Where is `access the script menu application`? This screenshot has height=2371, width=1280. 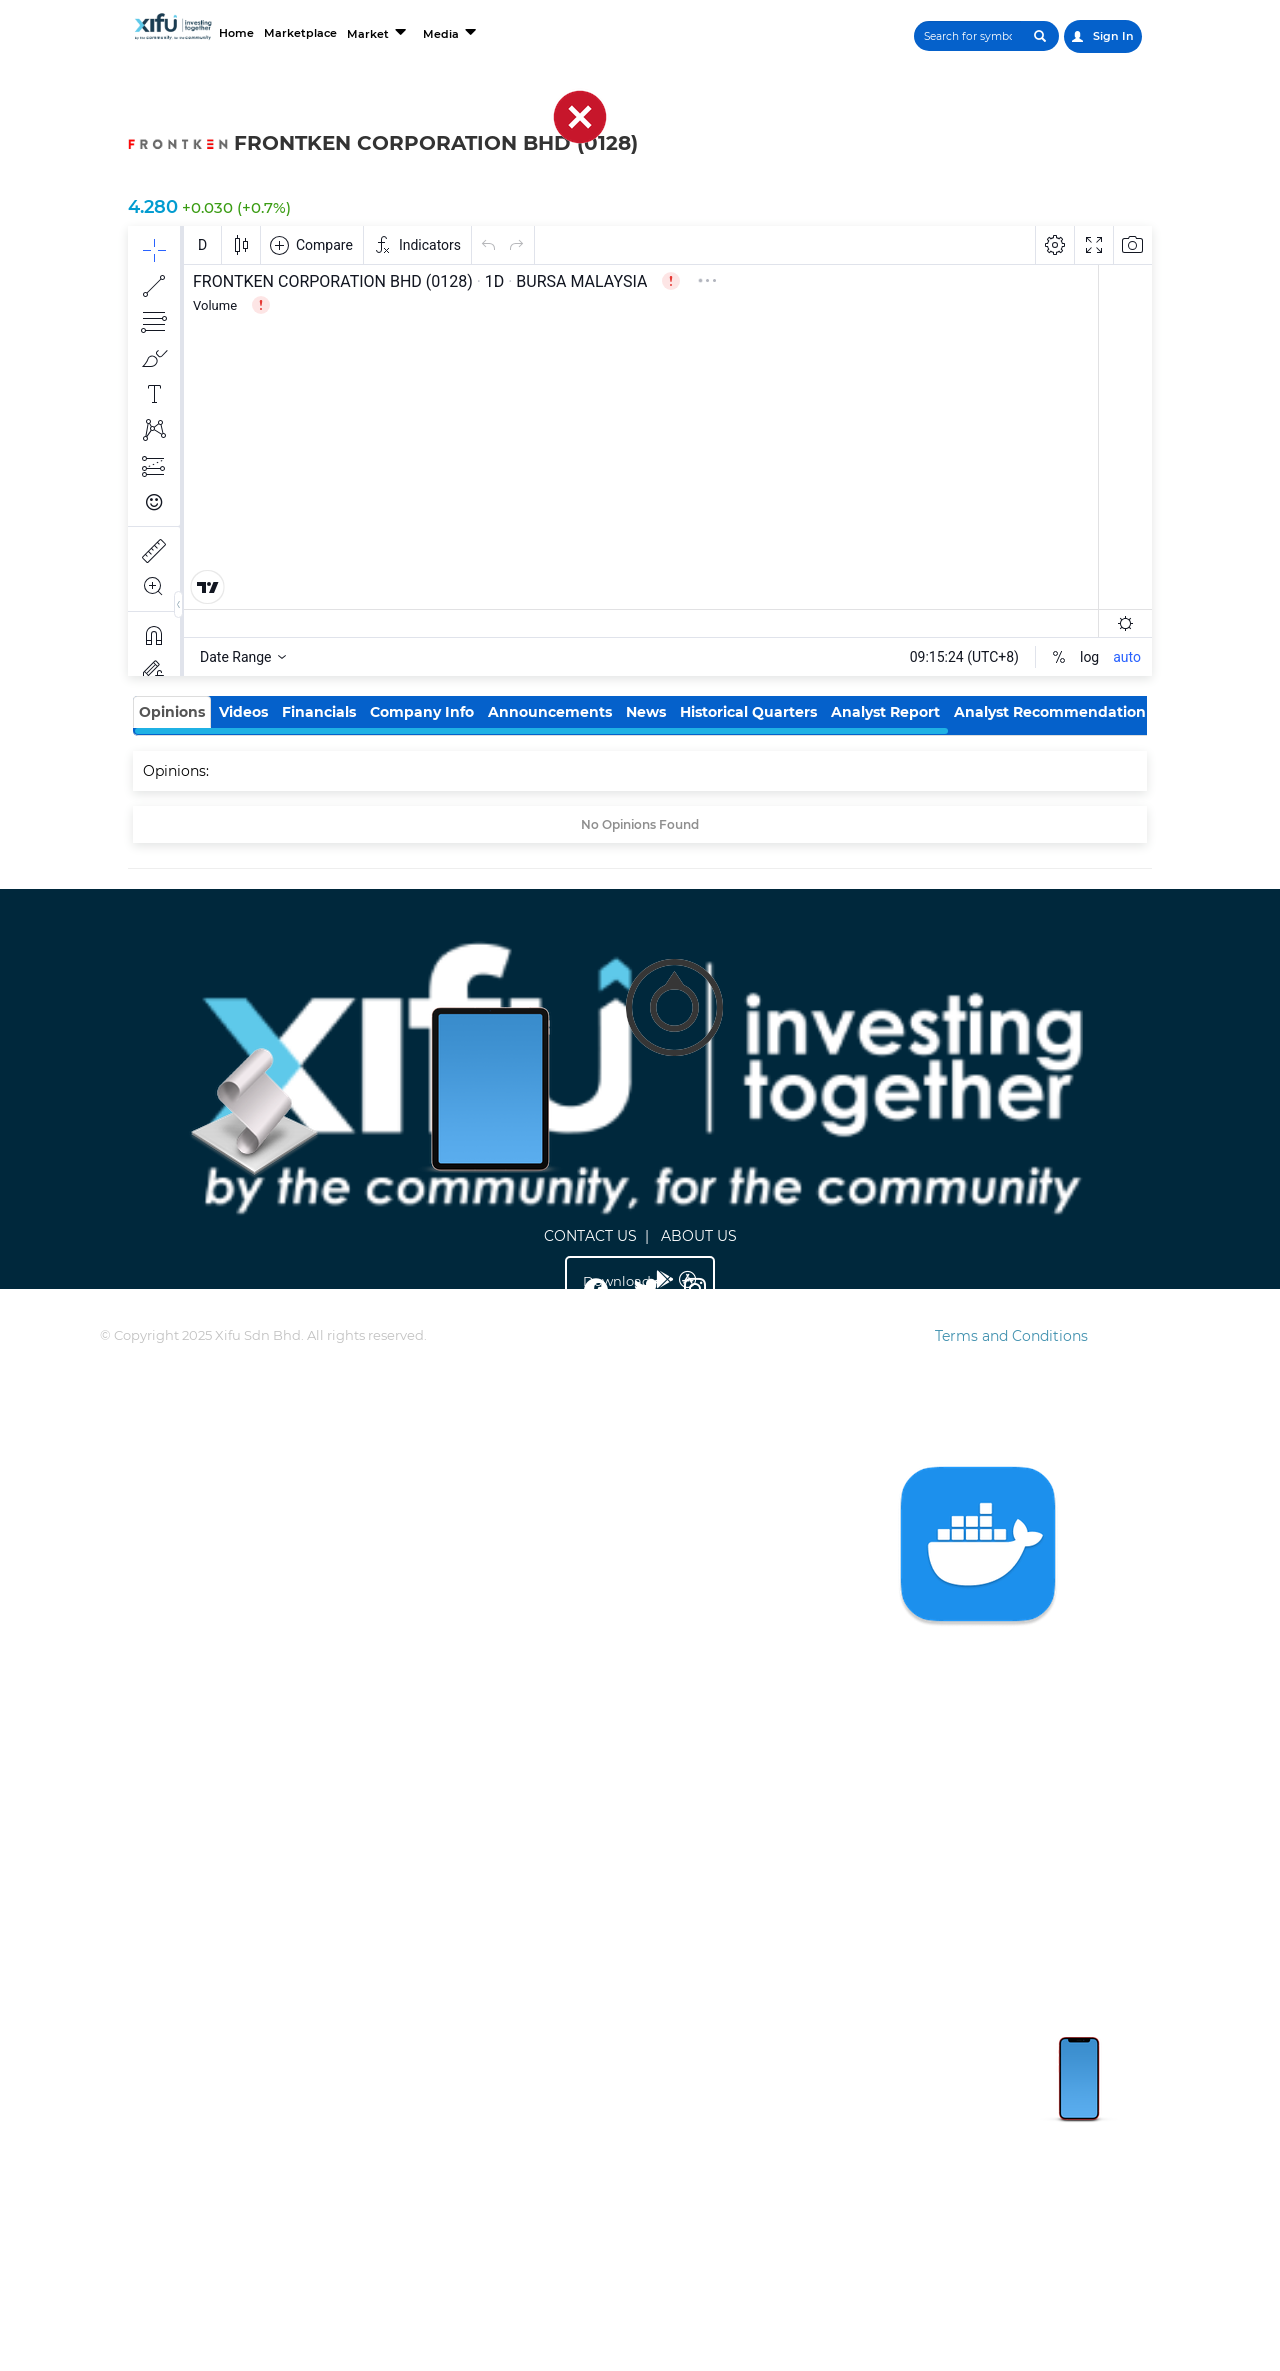
access the script menu application is located at coordinates (254, 1111).